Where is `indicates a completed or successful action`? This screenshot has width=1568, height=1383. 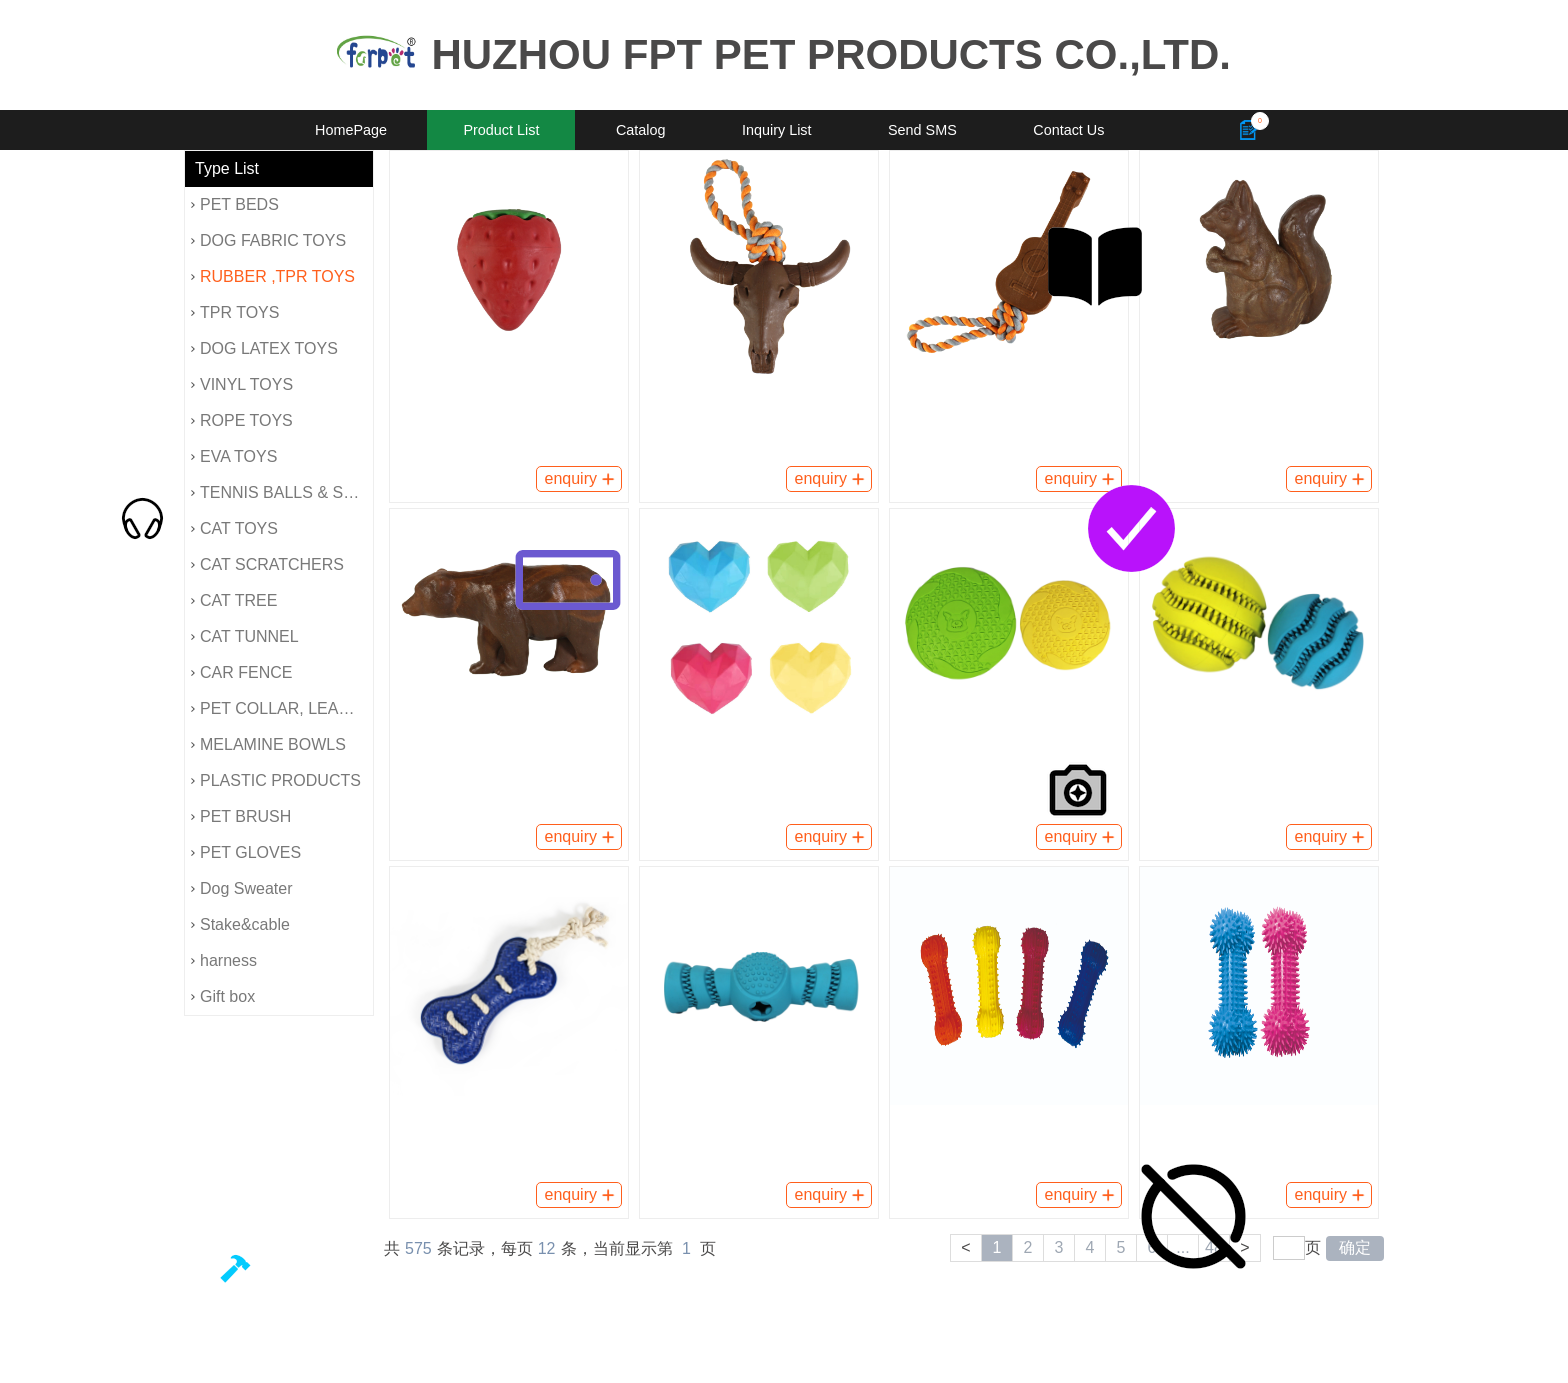
indicates a completed or successful action is located at coordinates (1131, 528).